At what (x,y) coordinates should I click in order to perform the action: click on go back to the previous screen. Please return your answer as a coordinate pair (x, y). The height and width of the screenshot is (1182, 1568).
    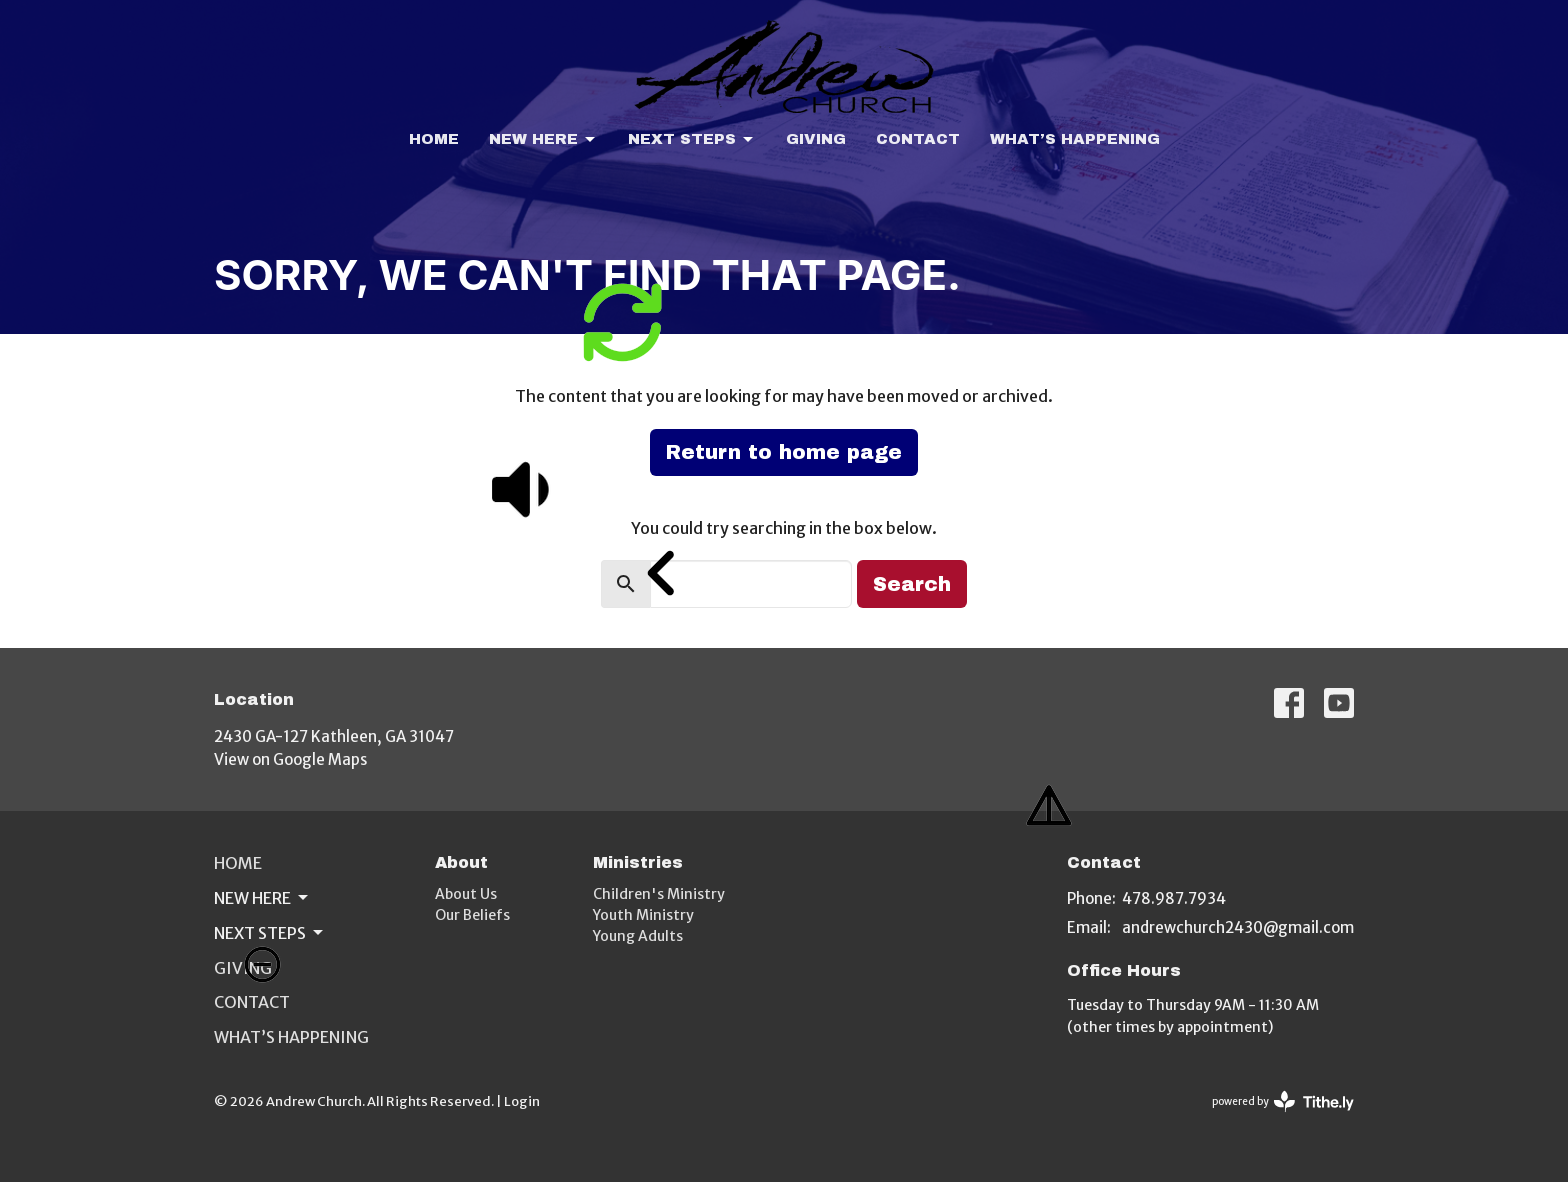
    Looking at the image, I should click on (662, 573).